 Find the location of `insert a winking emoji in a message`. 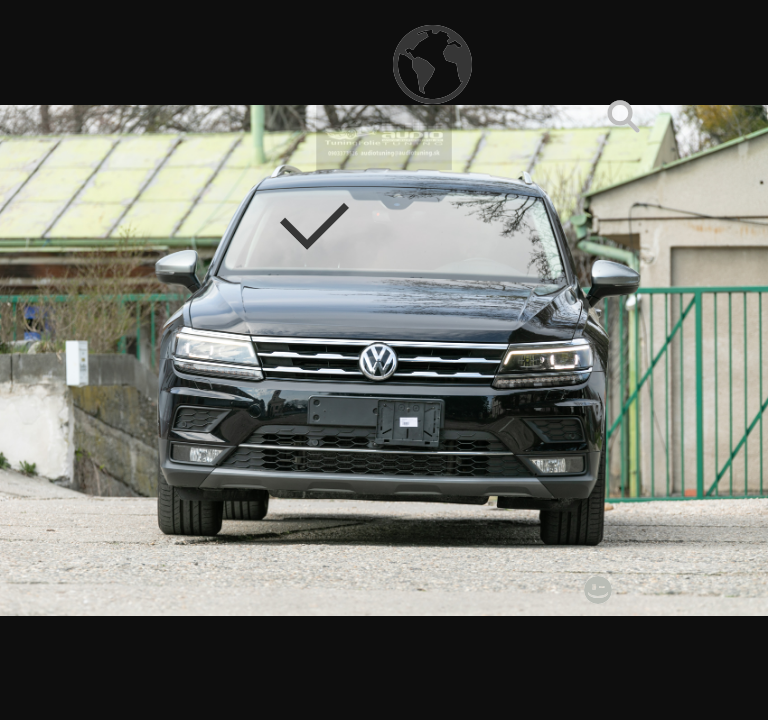

insert a winking emoji in a message is located at coordinates (598, 590).